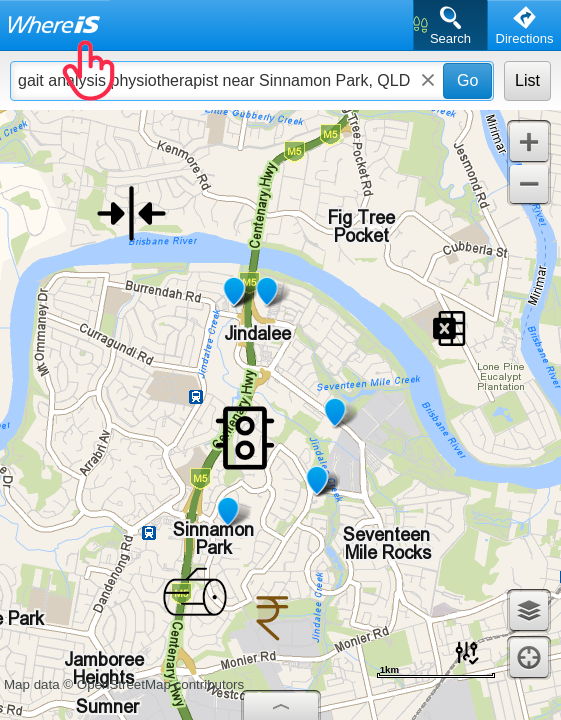  Describe the element at coordinates (195, 595) in the screenshot. I see `view activity log or event history` at that location.